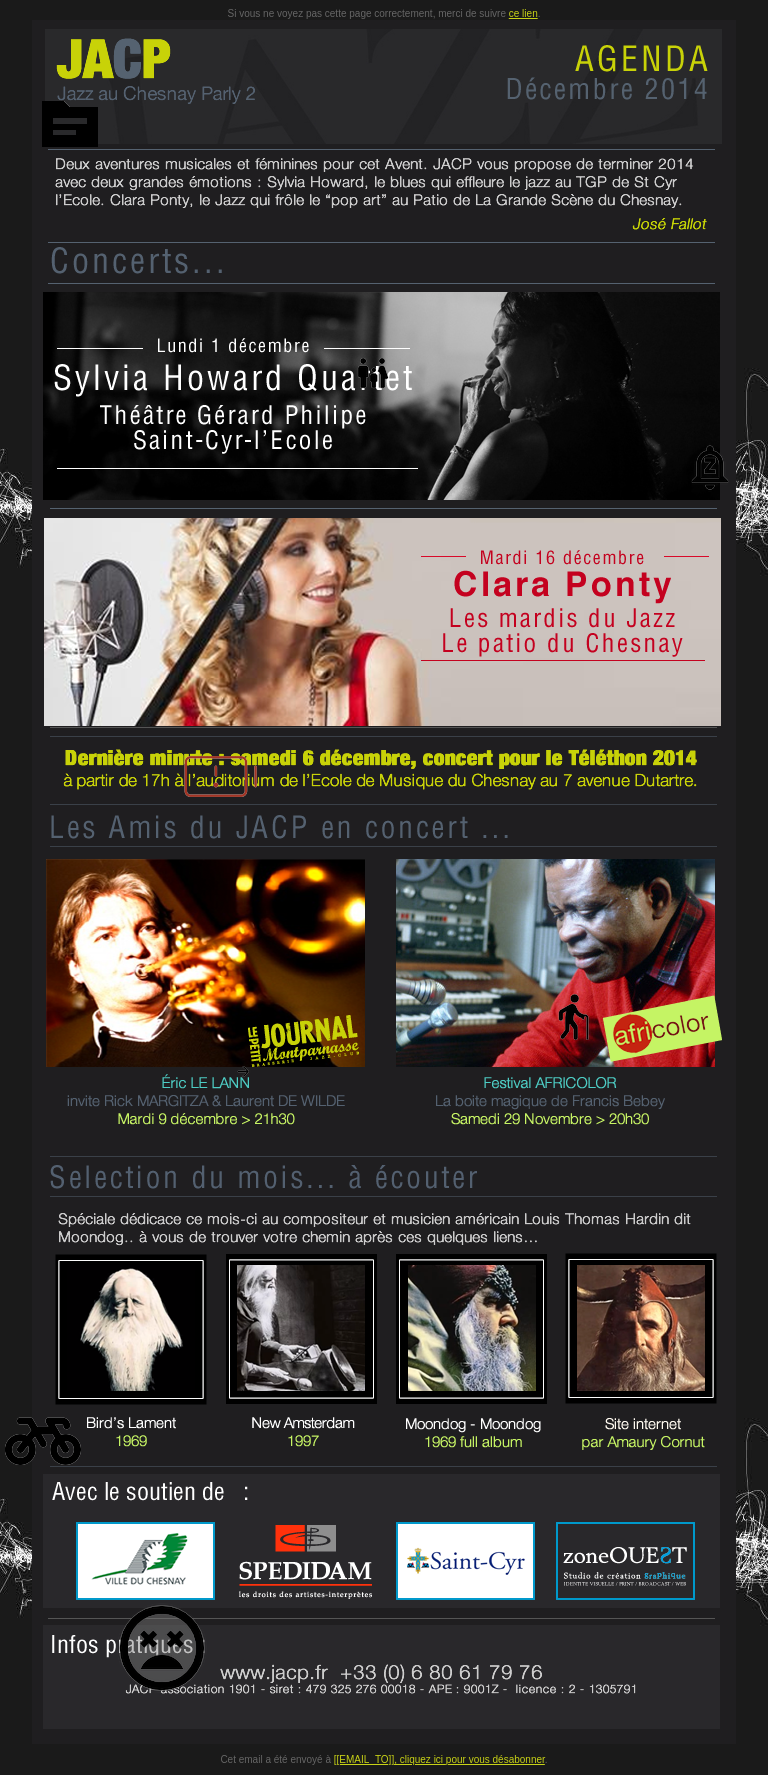 This screenshot has height=1775, width=768. Describe the element at coordinates (710, 467) in the screenshot. I see `notifications are currently snoozed` at that location.